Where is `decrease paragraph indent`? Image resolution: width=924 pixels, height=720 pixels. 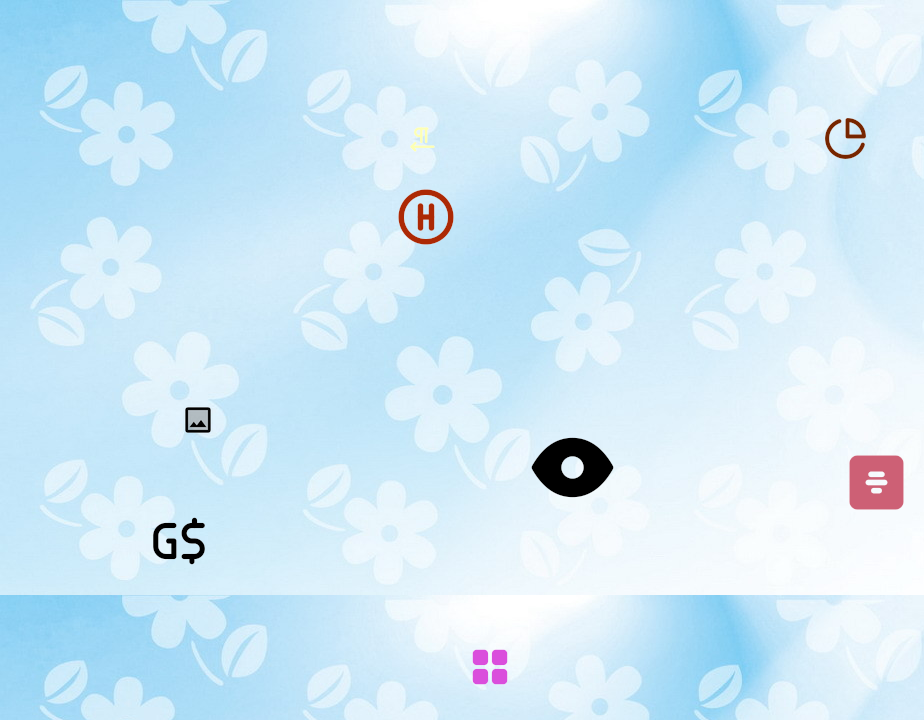 decrease paragraph indent is located at coordinates (422, 139).